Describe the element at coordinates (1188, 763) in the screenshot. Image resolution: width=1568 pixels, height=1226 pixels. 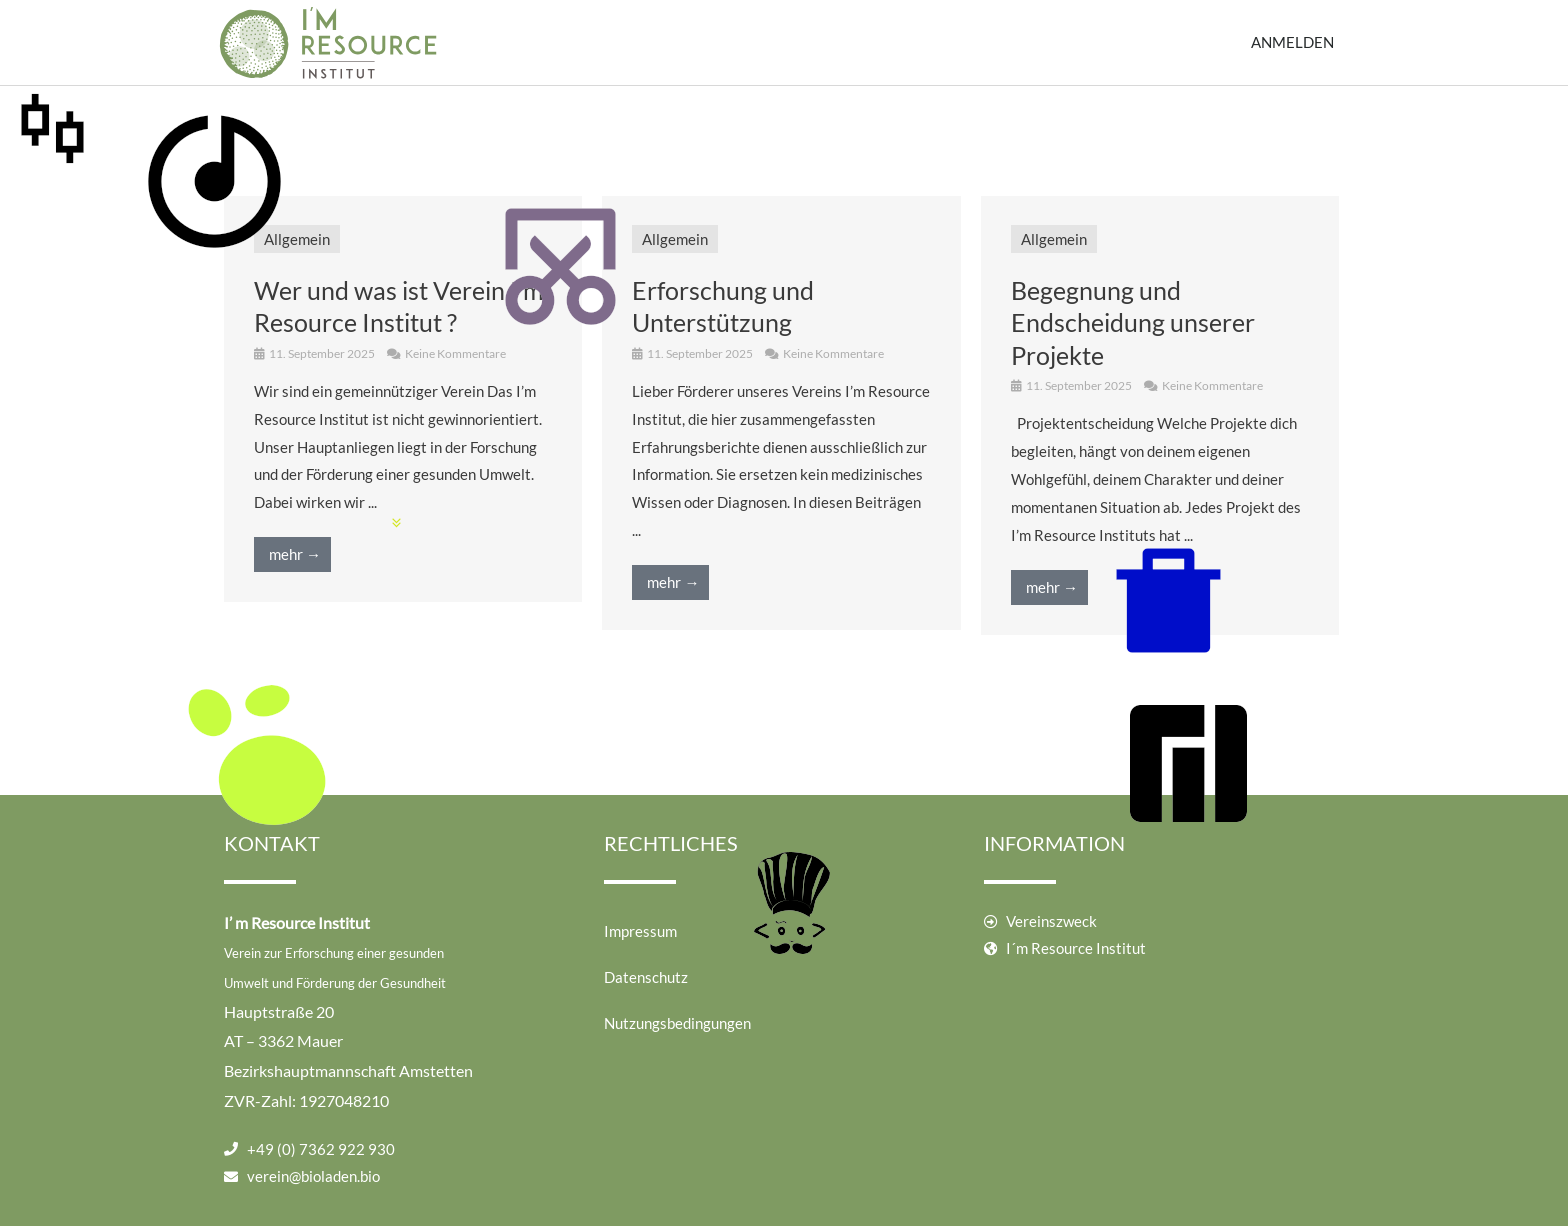
I see `manjaro linux operating system logo` at that location.